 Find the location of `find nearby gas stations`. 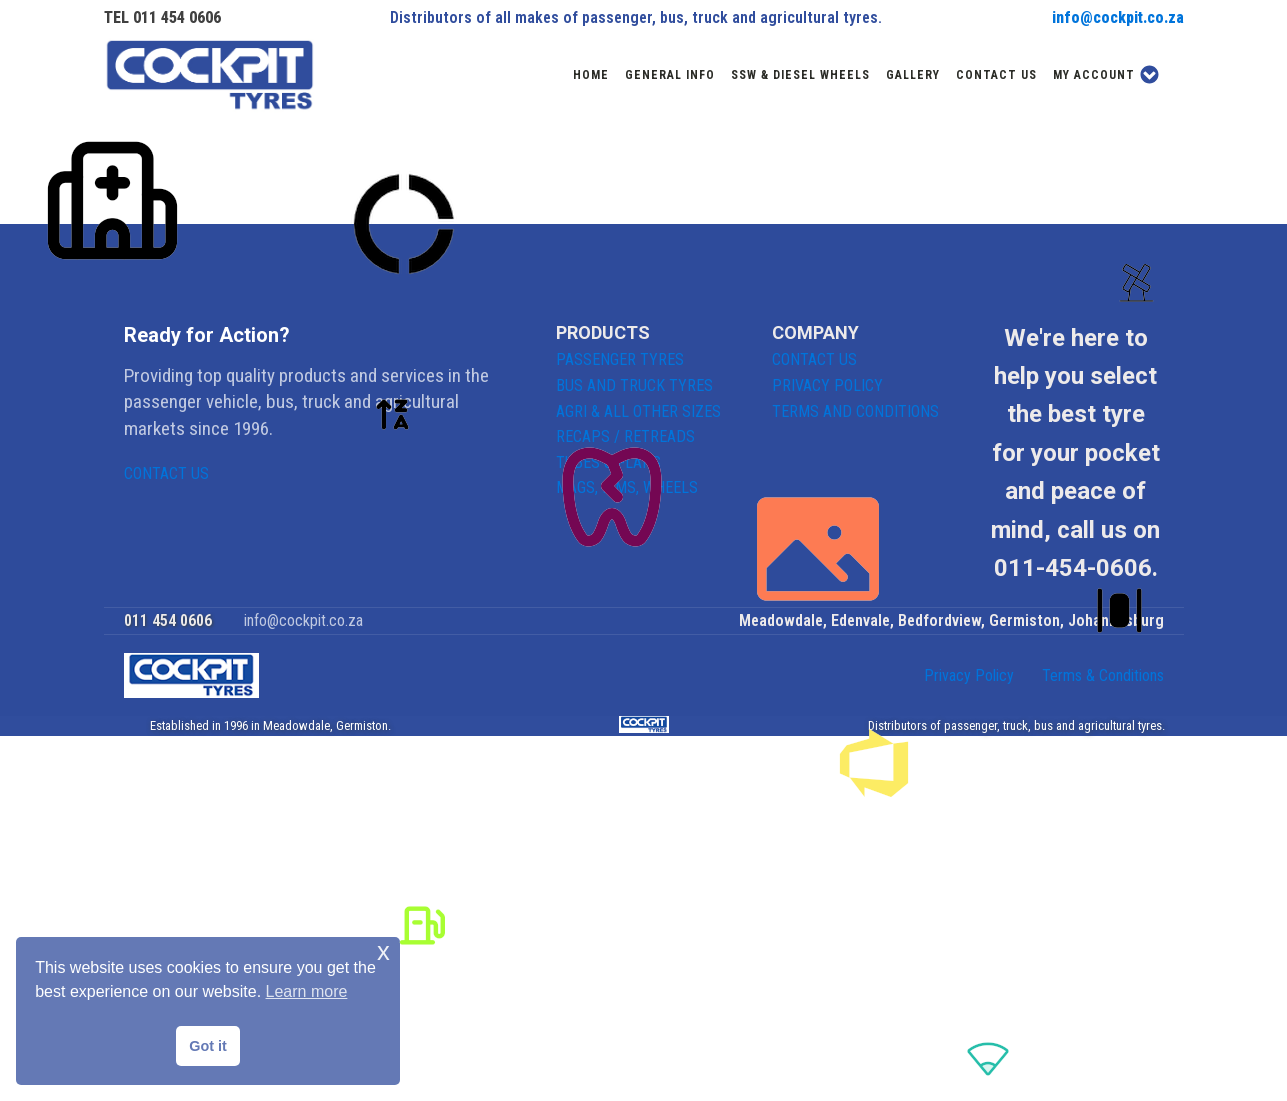

find nearby gas stations is located at coordinates (420, 925).